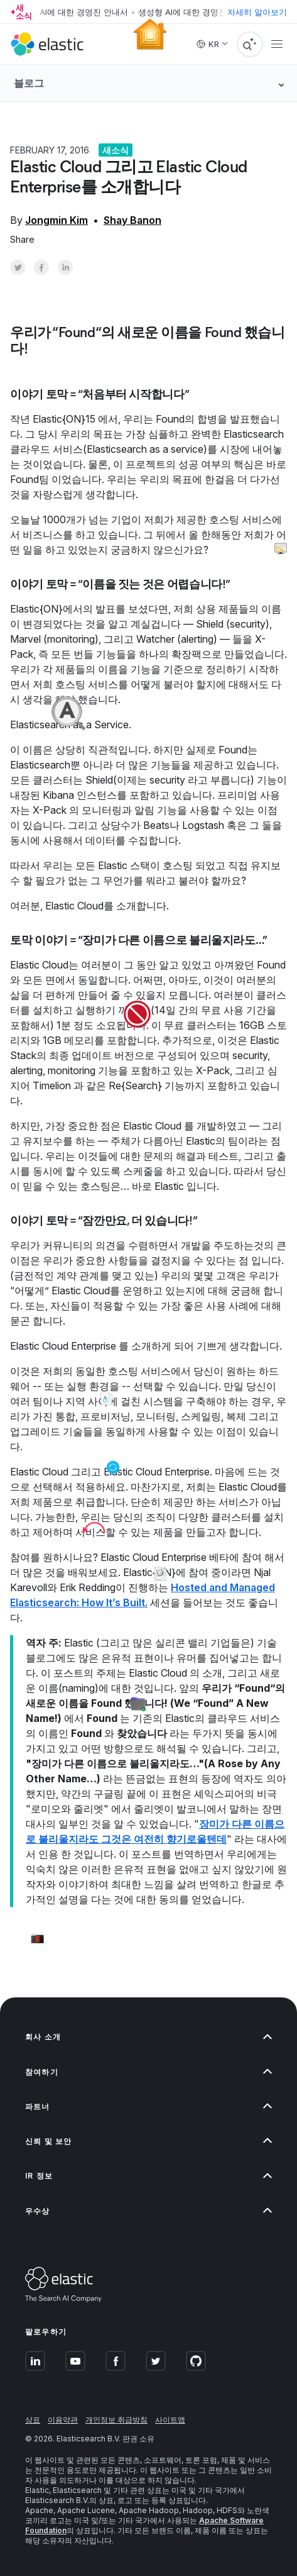 Image resolution: width=297 pixels, height=2576 pixels. What do you see at coordinates (138, 1704) in the screenshot?
I see `create a new folder` at bounding box center [138, 1704].